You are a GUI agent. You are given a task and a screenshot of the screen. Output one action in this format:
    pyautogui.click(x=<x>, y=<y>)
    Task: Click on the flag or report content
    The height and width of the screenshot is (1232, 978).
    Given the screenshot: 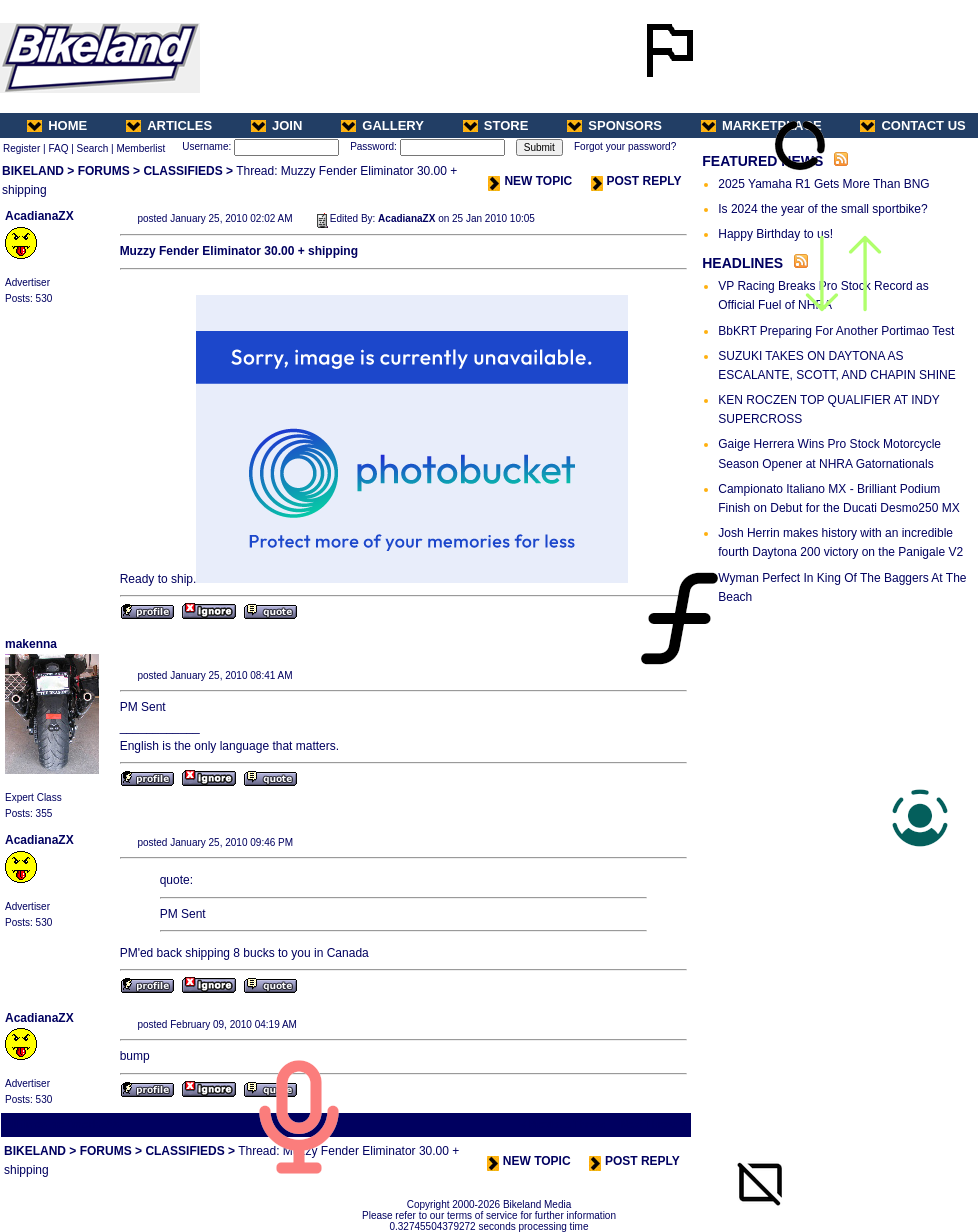 What is the action you would take?
    pyautogui.click(x=668, y=48)
    